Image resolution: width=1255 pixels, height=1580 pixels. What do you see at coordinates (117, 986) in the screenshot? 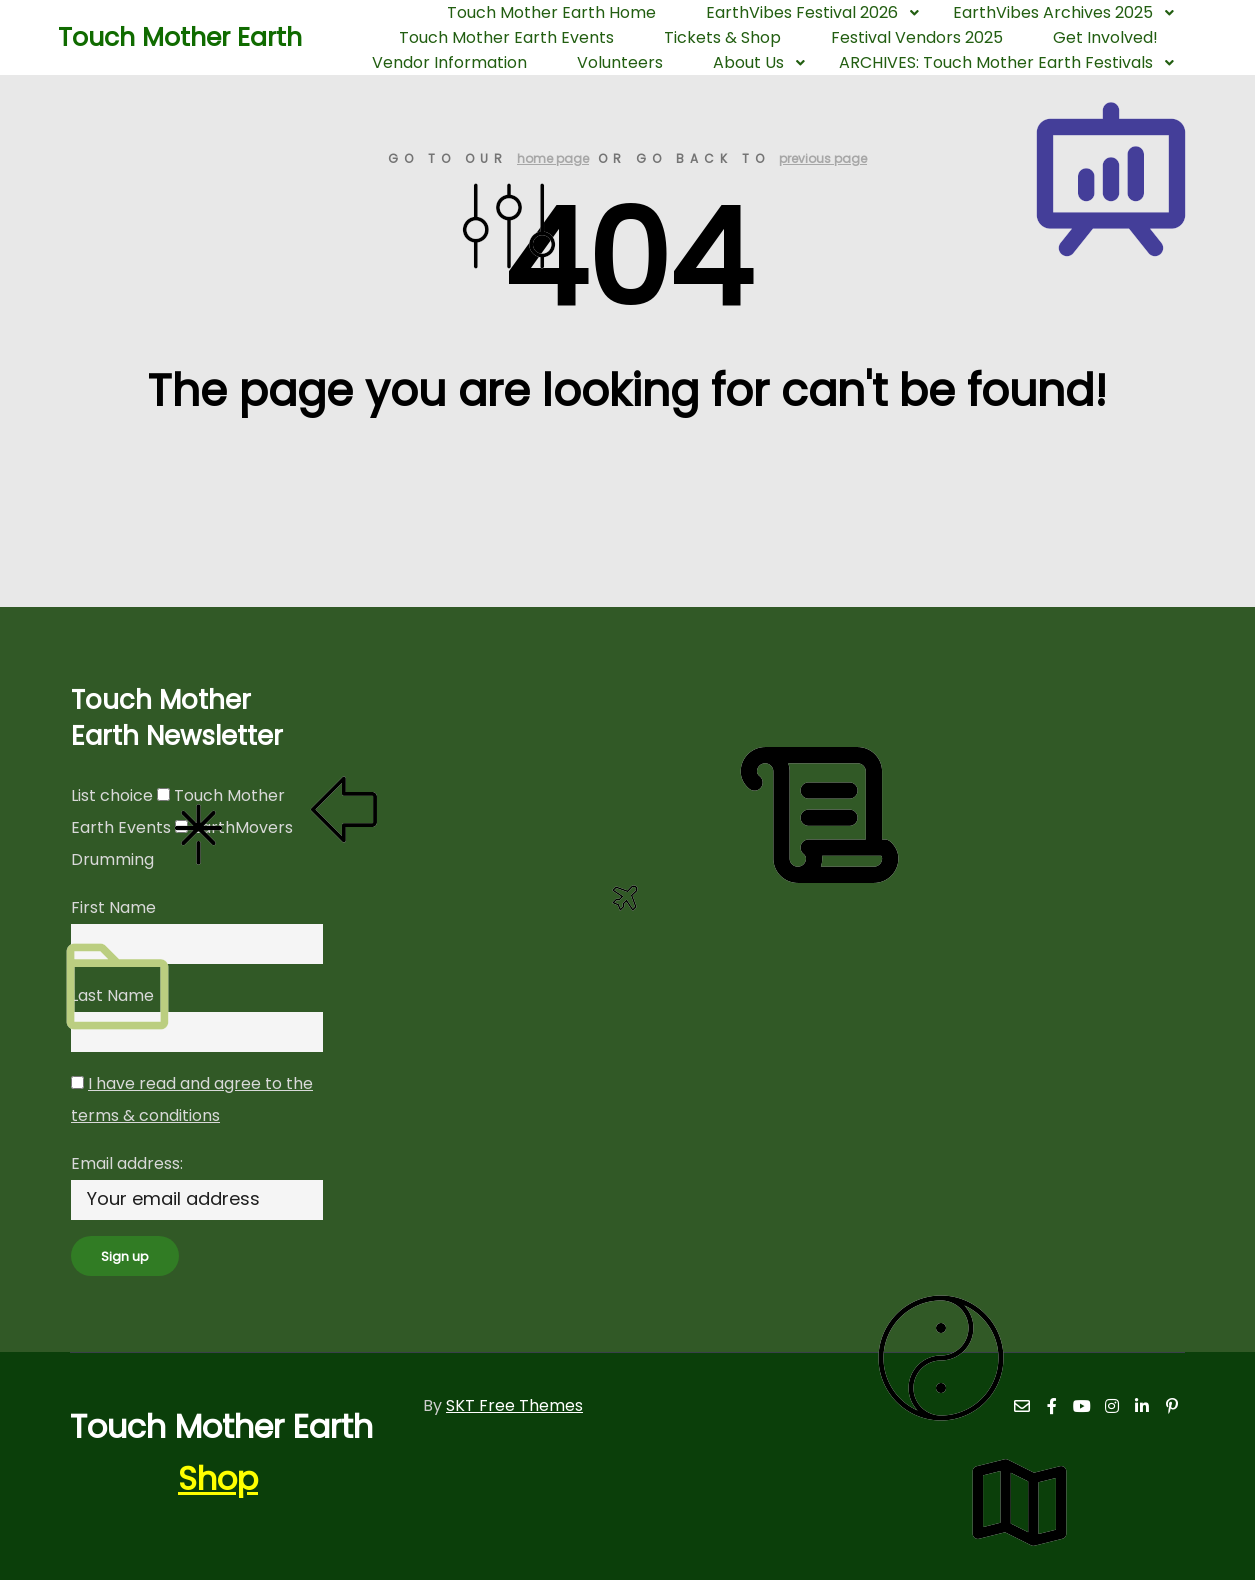
I see `open folder to view files` at bounding box center [117, 986].